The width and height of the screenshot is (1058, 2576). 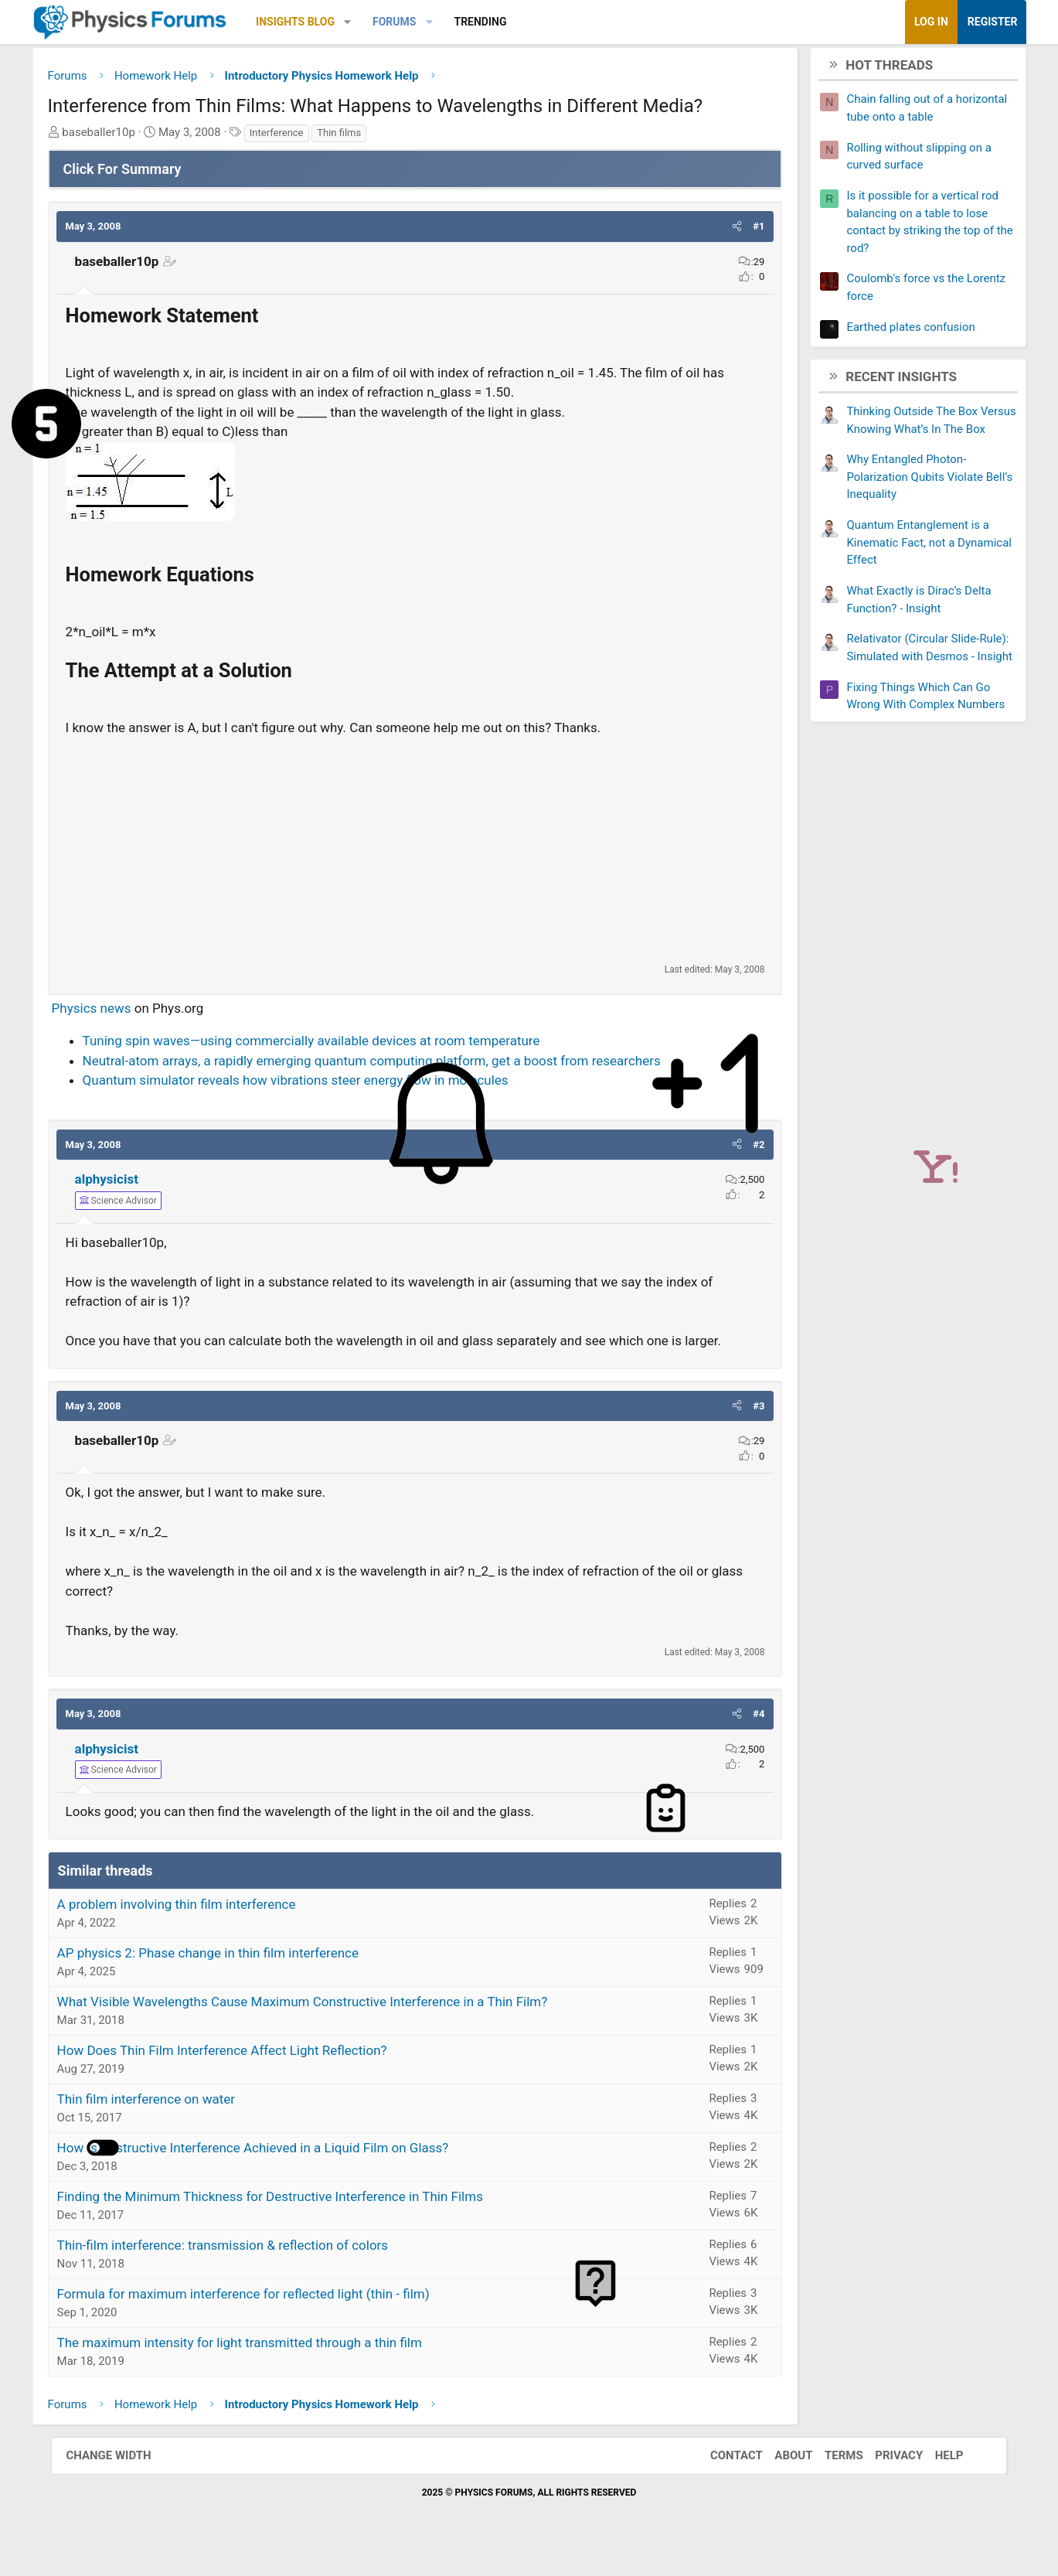 I want to click on toggle switch in off position, so click(x=103, y=2148).